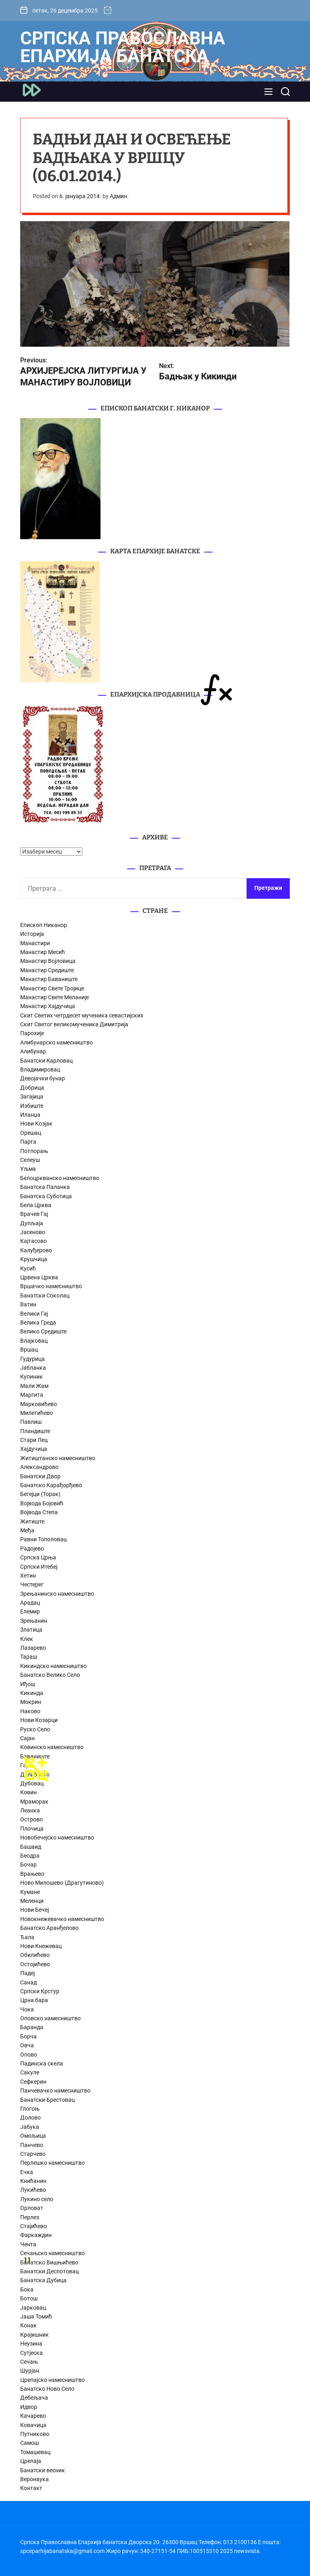  I want to click on insert a mathematical function or formula, so click(216, 690).